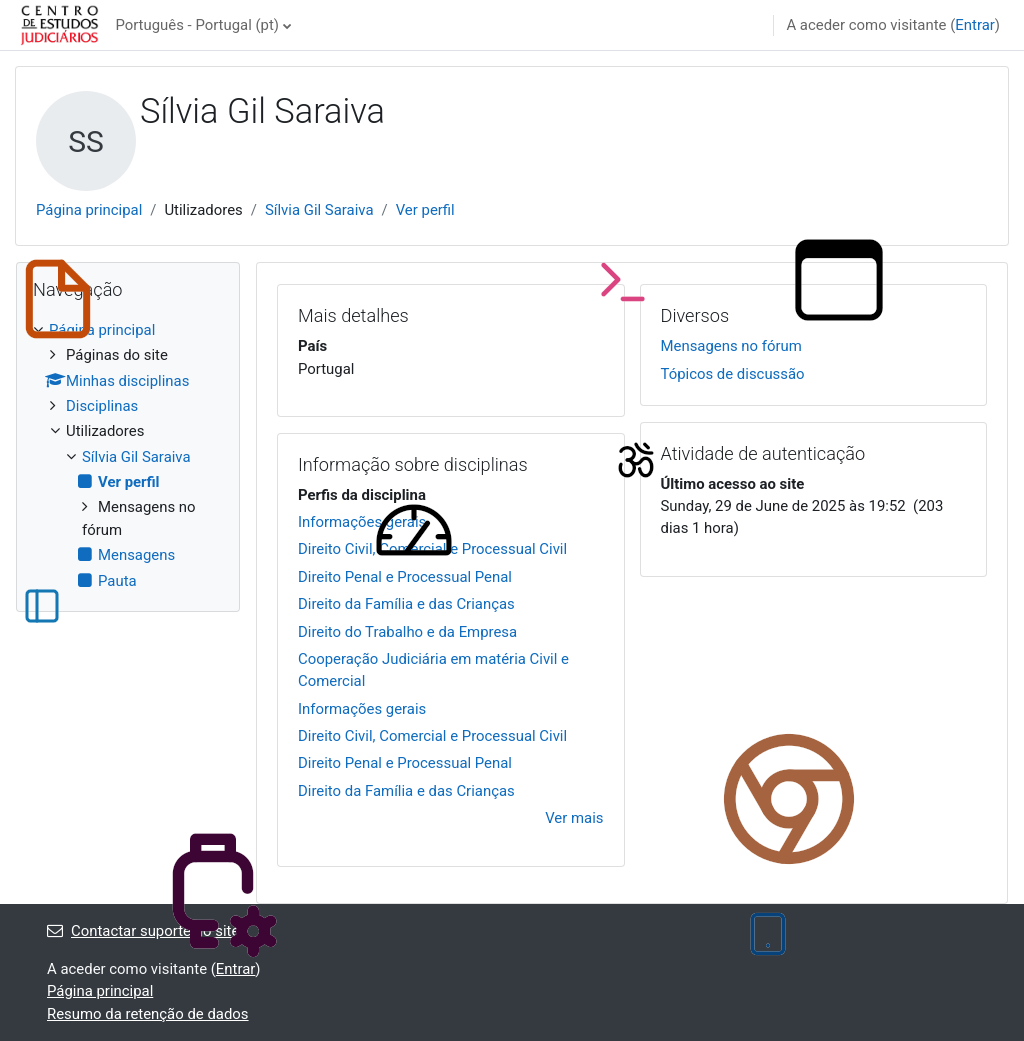 The height and width of the screenshot is (1041, 1024). What do you see at coordinates (213, 891) in the screenshot?
I see `access smartwatch settings` at bounding box center [213, 891].